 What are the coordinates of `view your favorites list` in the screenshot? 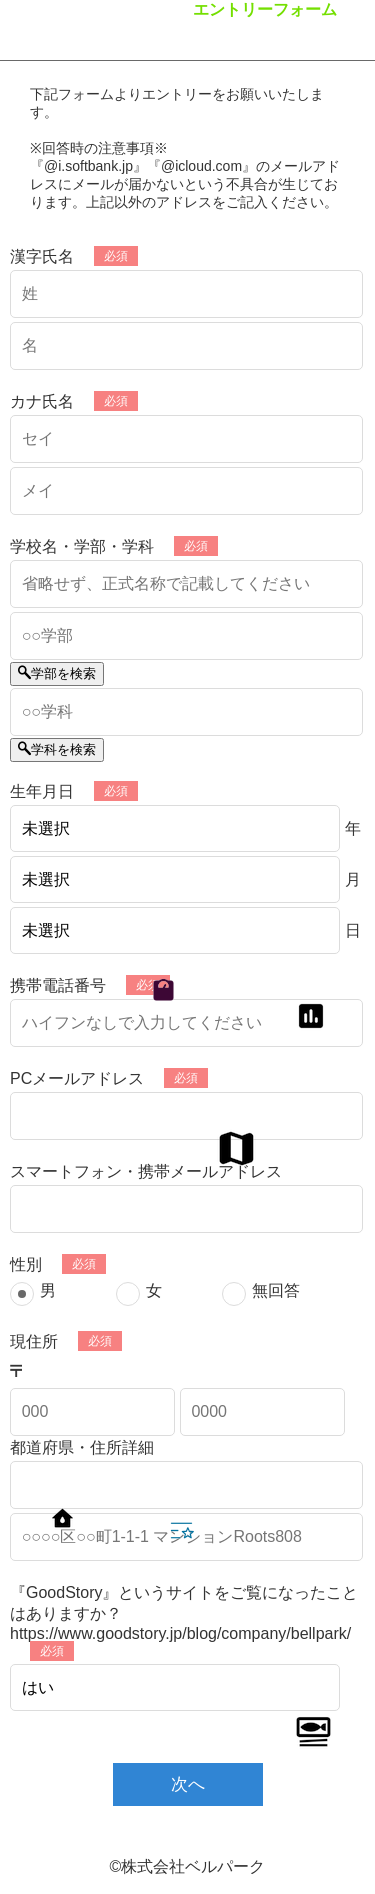 It's located at (181, 1530).